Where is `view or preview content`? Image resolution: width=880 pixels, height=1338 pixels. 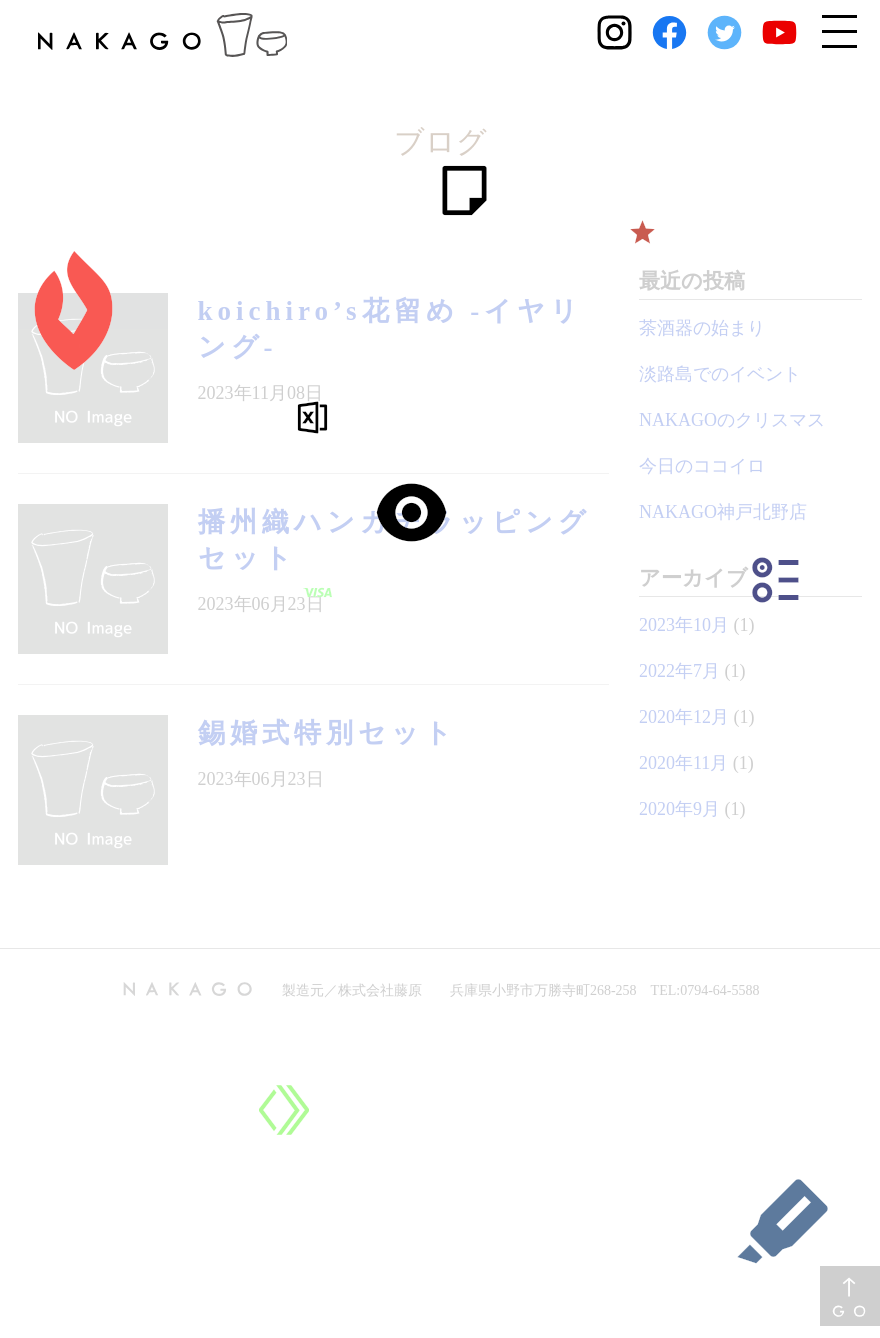 view or preview content is located at coordinates (411, 512).